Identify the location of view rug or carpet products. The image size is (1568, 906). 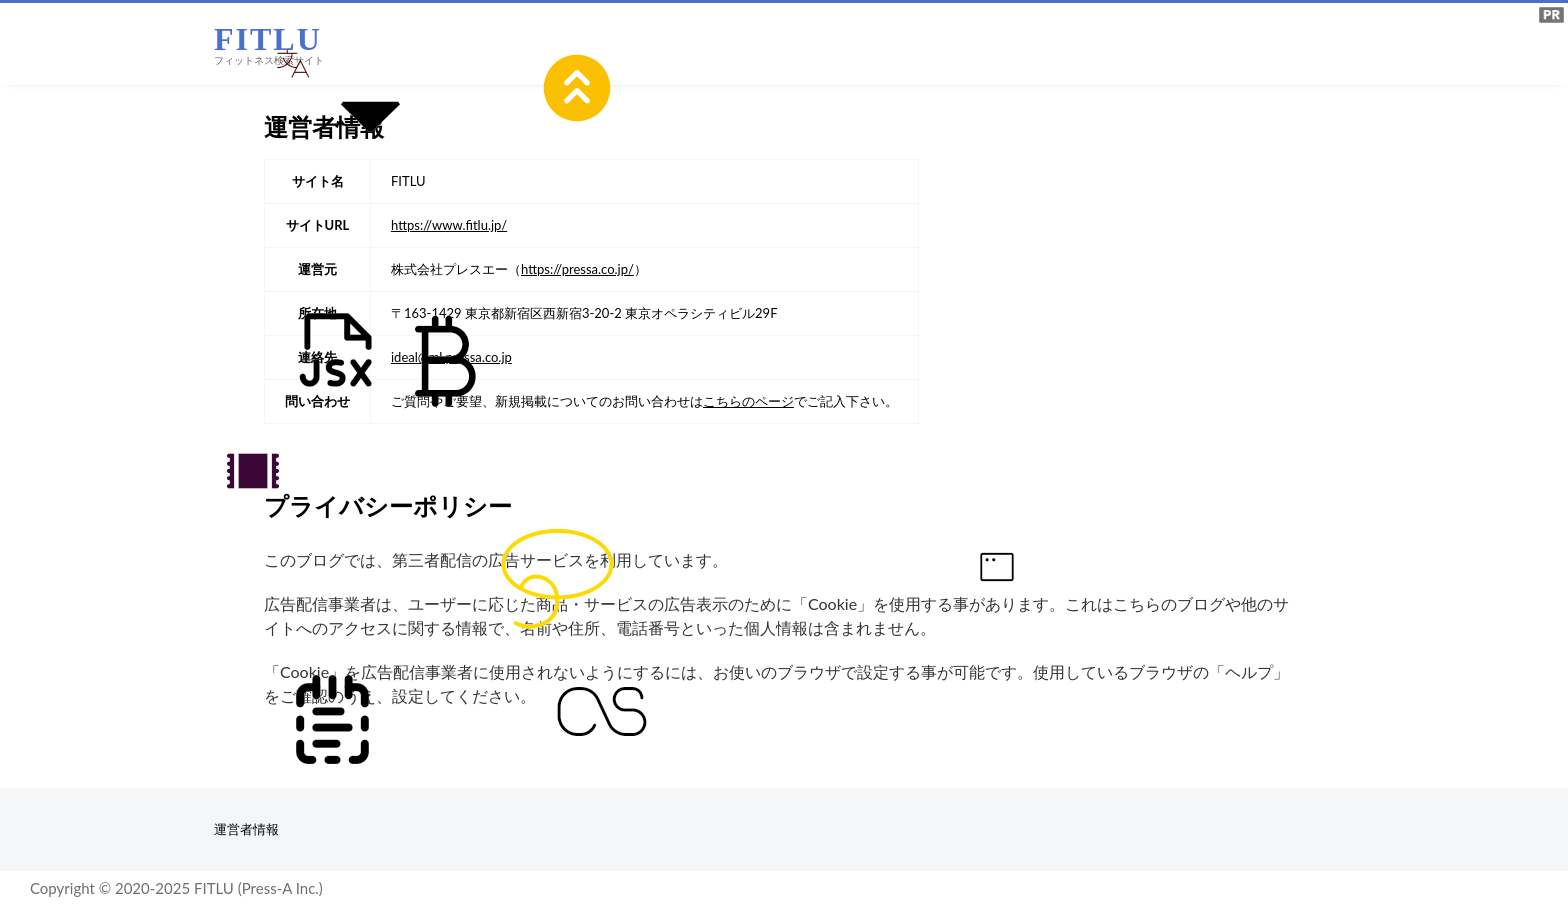
(253, 471).